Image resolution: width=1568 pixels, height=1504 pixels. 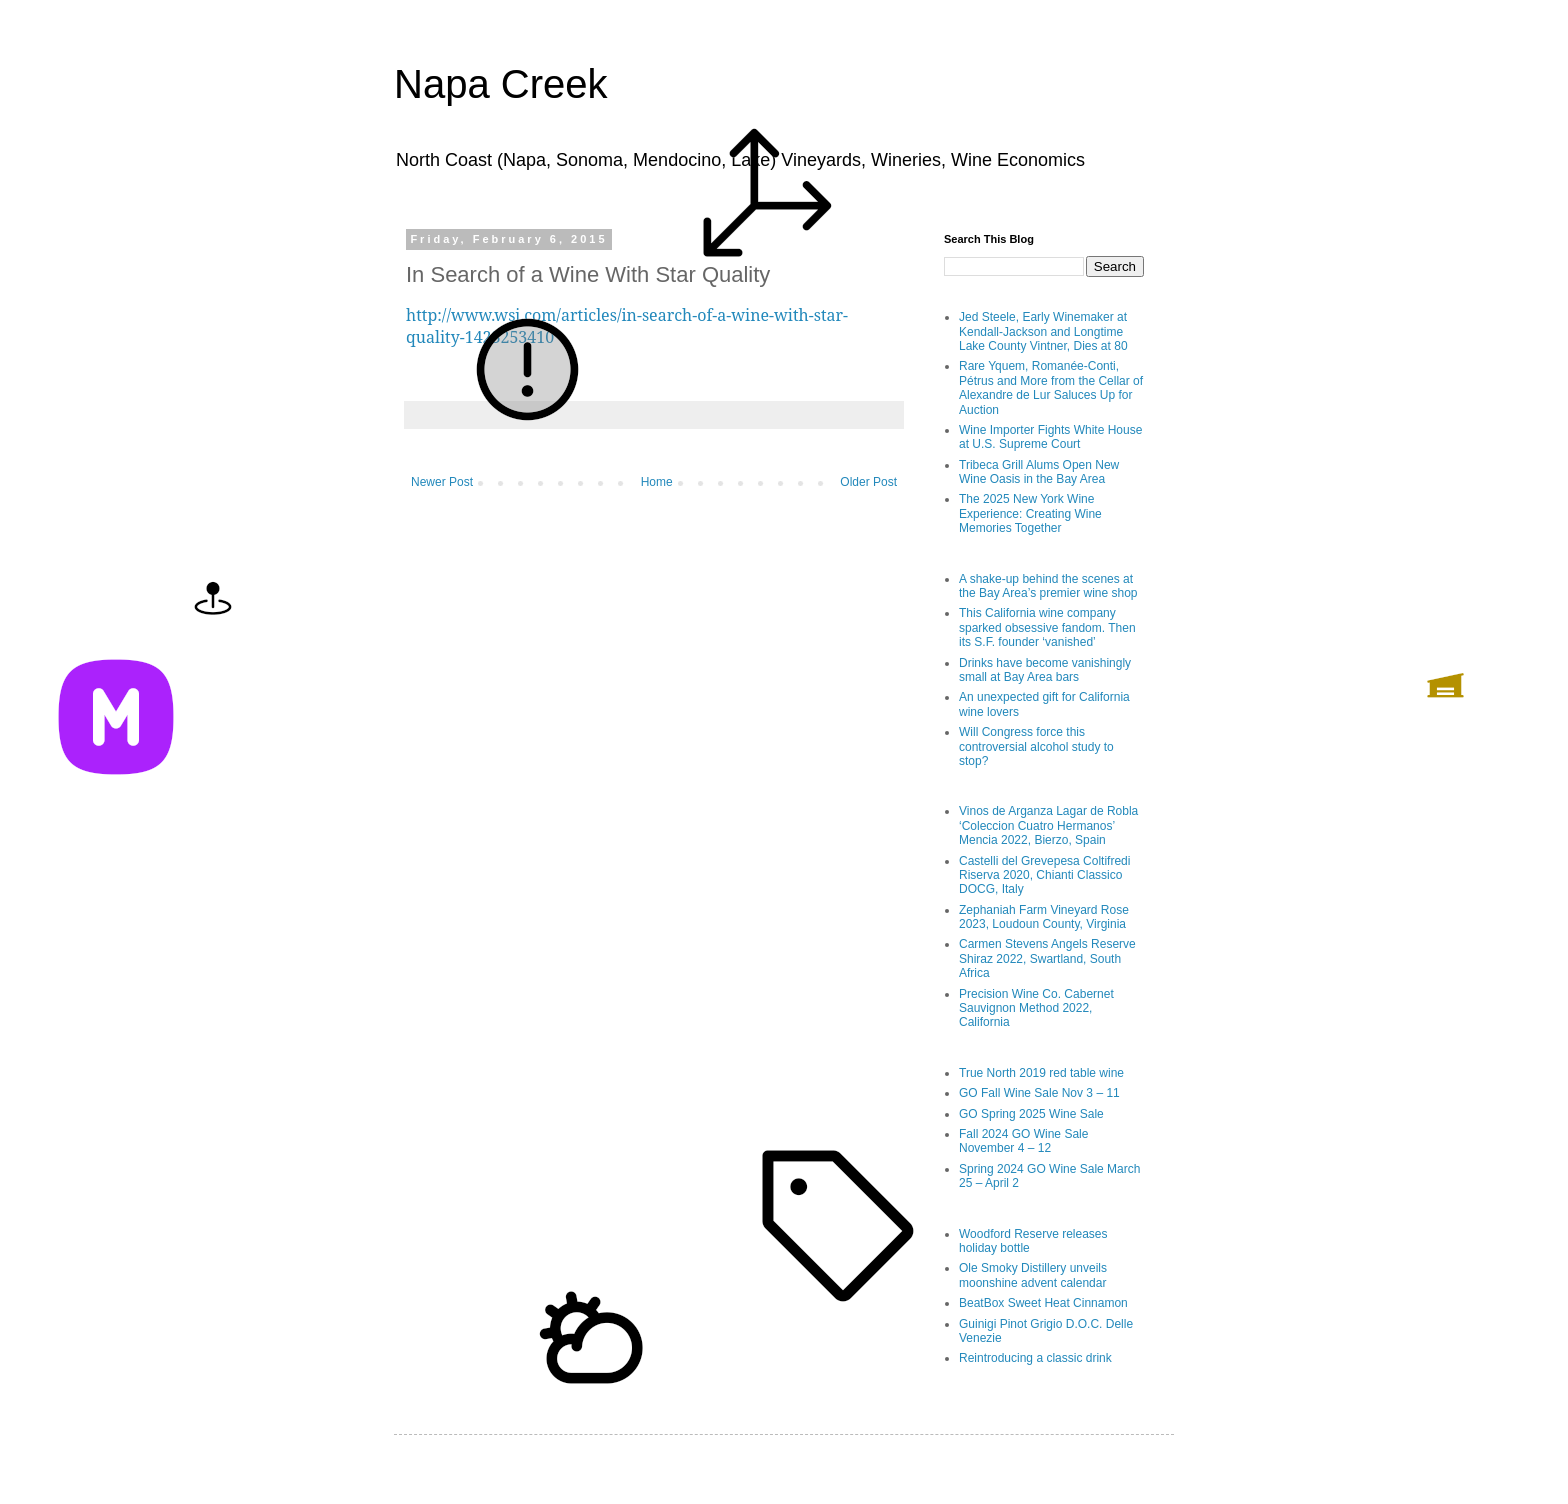 I want to click on view current weather conditions, so click(x=591, y=1339).